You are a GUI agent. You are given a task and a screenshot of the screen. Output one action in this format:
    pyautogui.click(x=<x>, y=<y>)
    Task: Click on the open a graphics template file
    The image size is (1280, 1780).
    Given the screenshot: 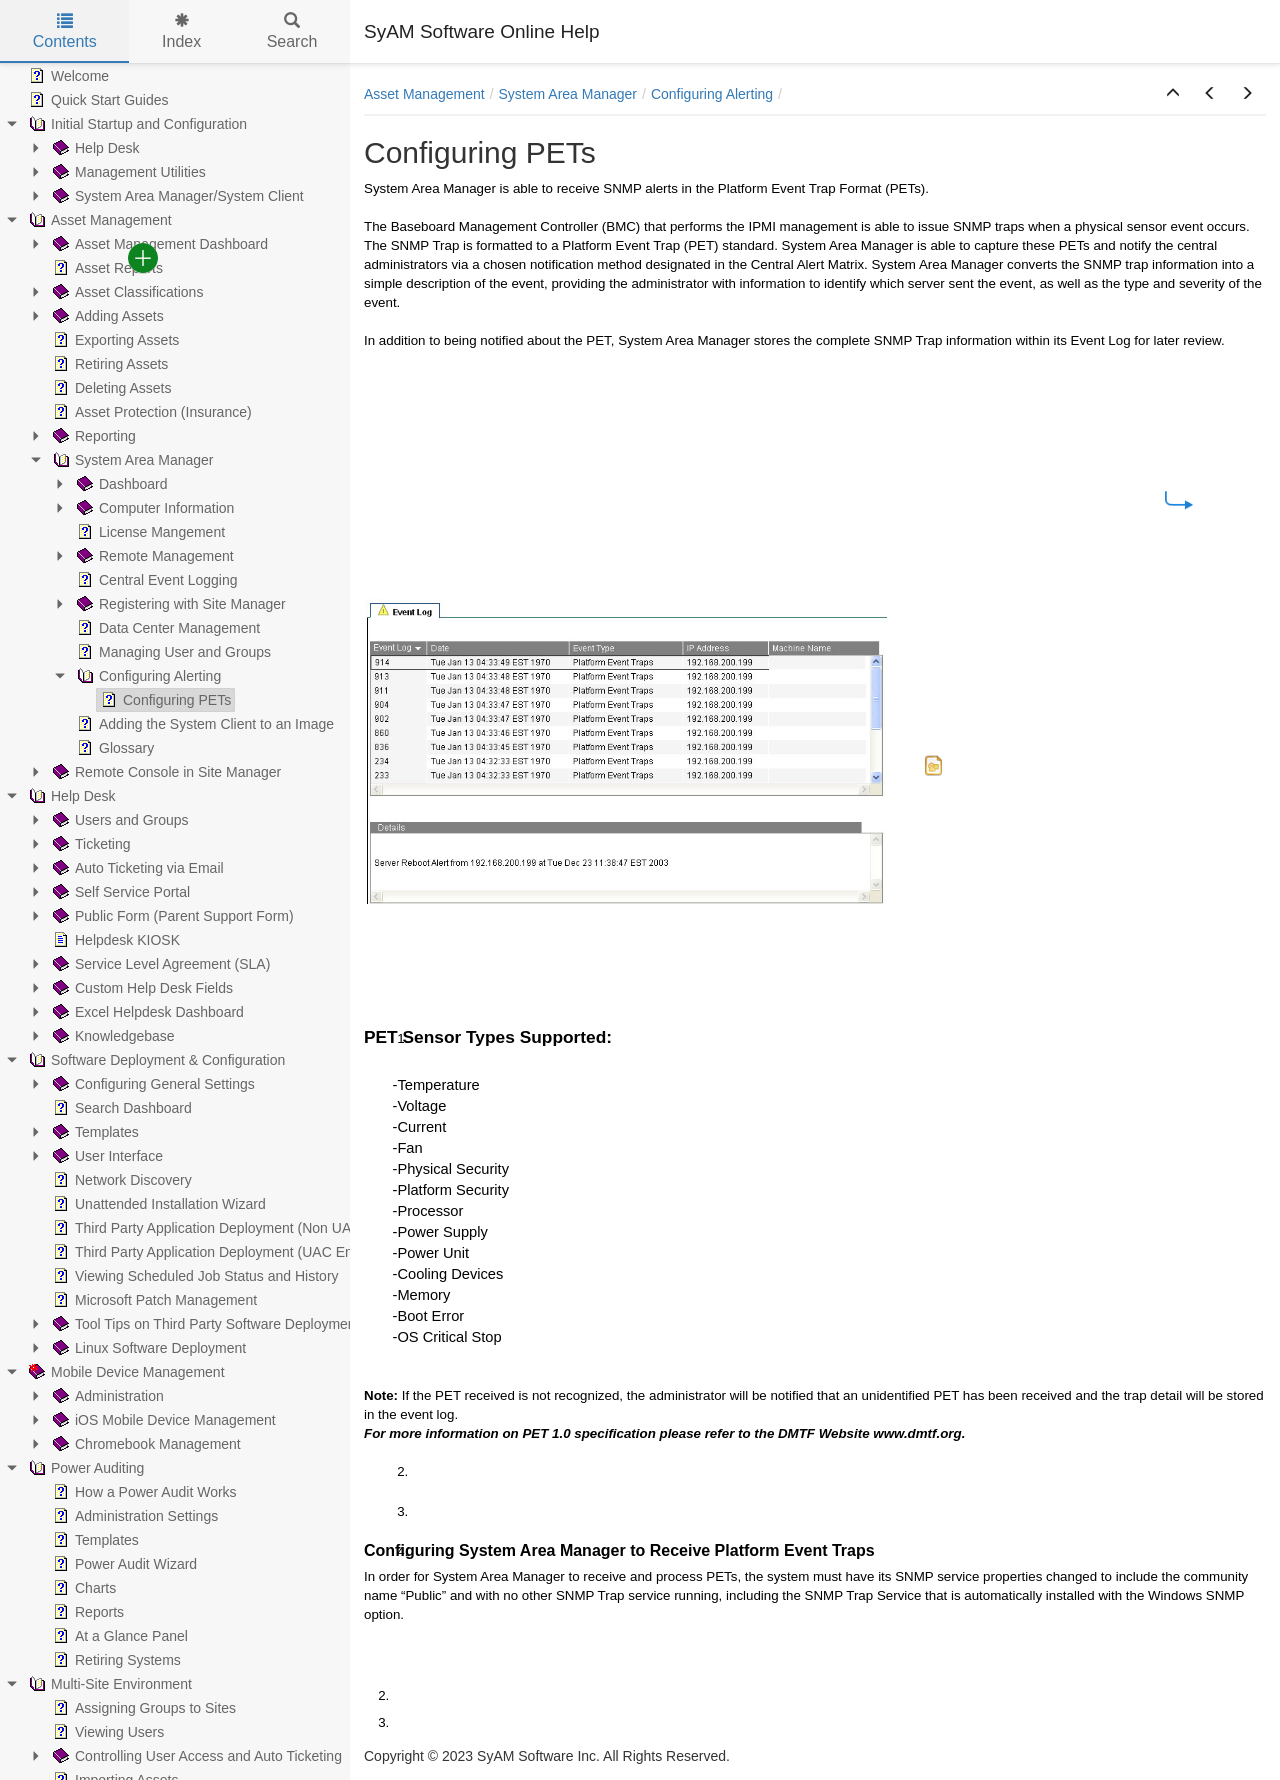 What is the action you would take?
    pyautogui.click(x=933, y=765)
    